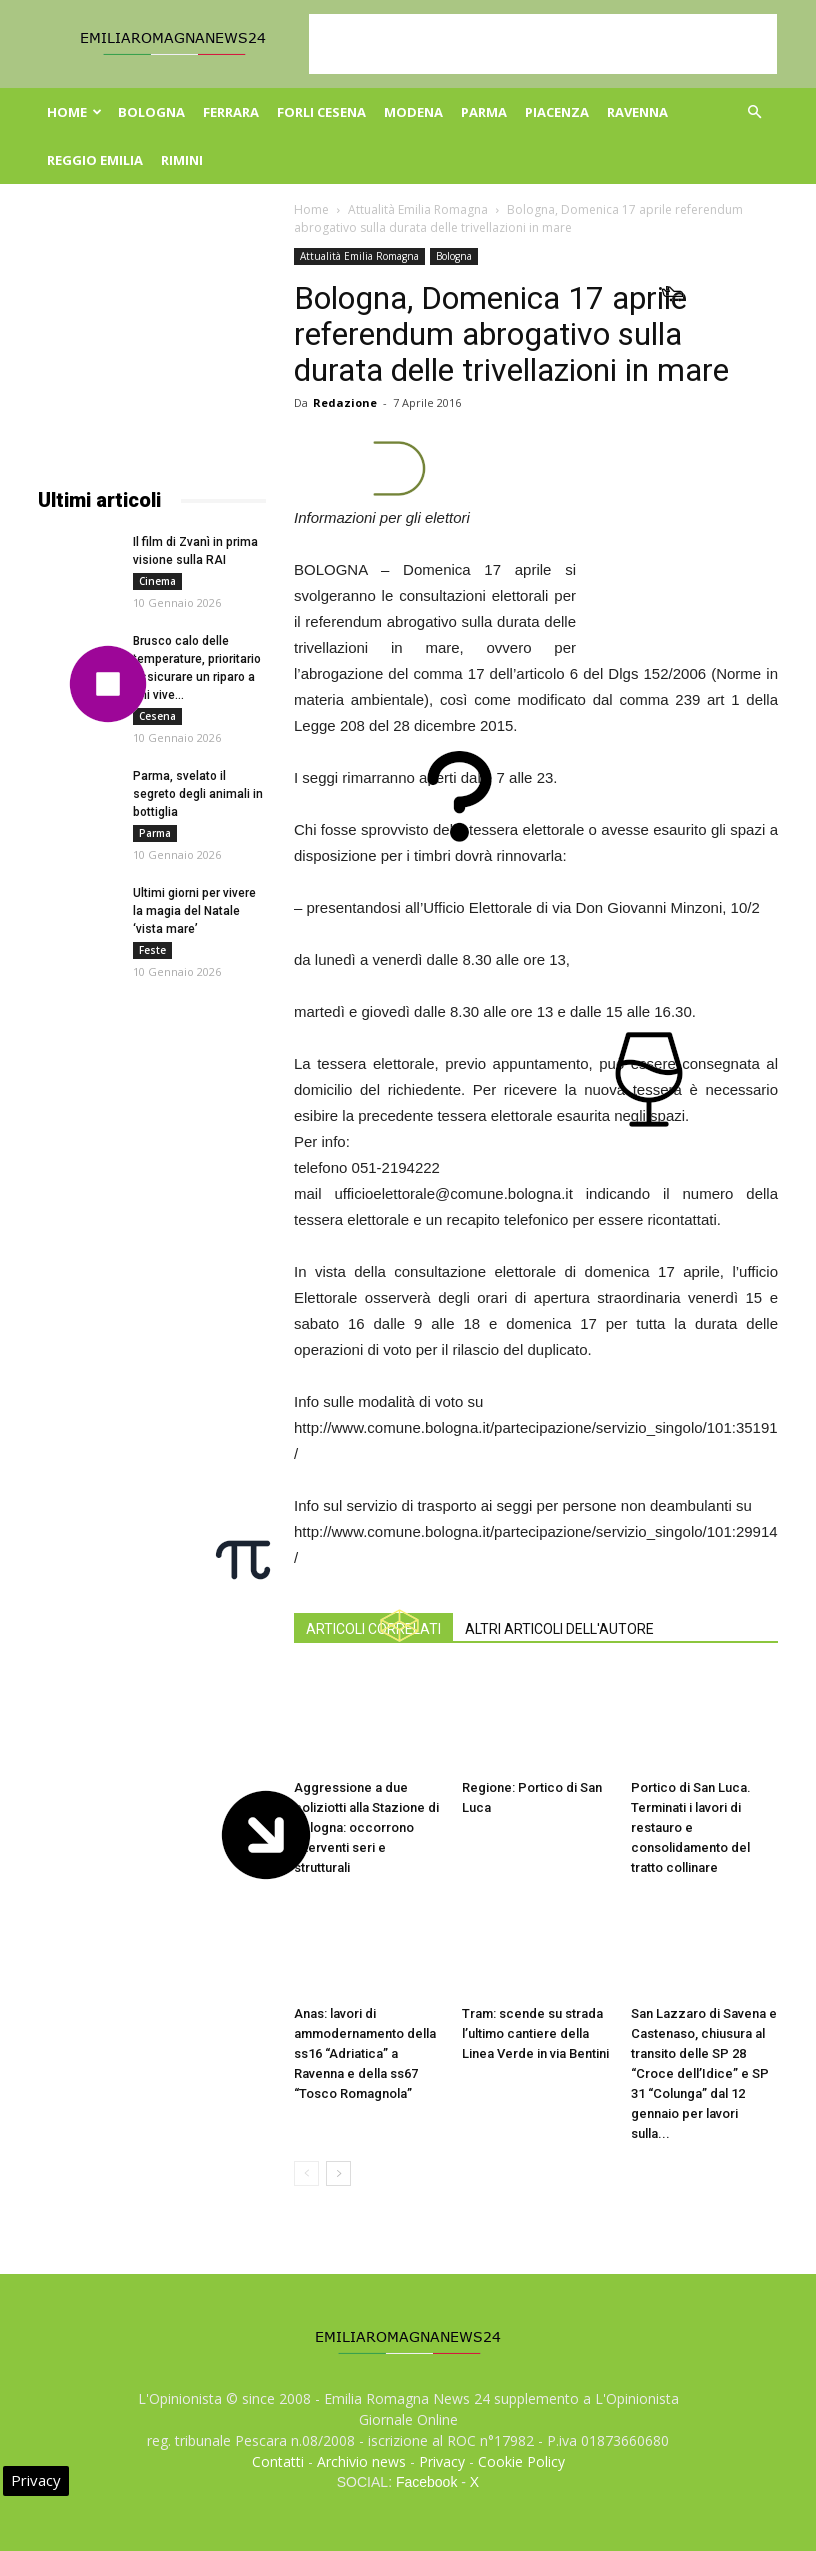  What do you see at coordinates (266, 1835) in the screenshot?
I see `navigate to the next section diagonally` at bounding box center [266, 1835].